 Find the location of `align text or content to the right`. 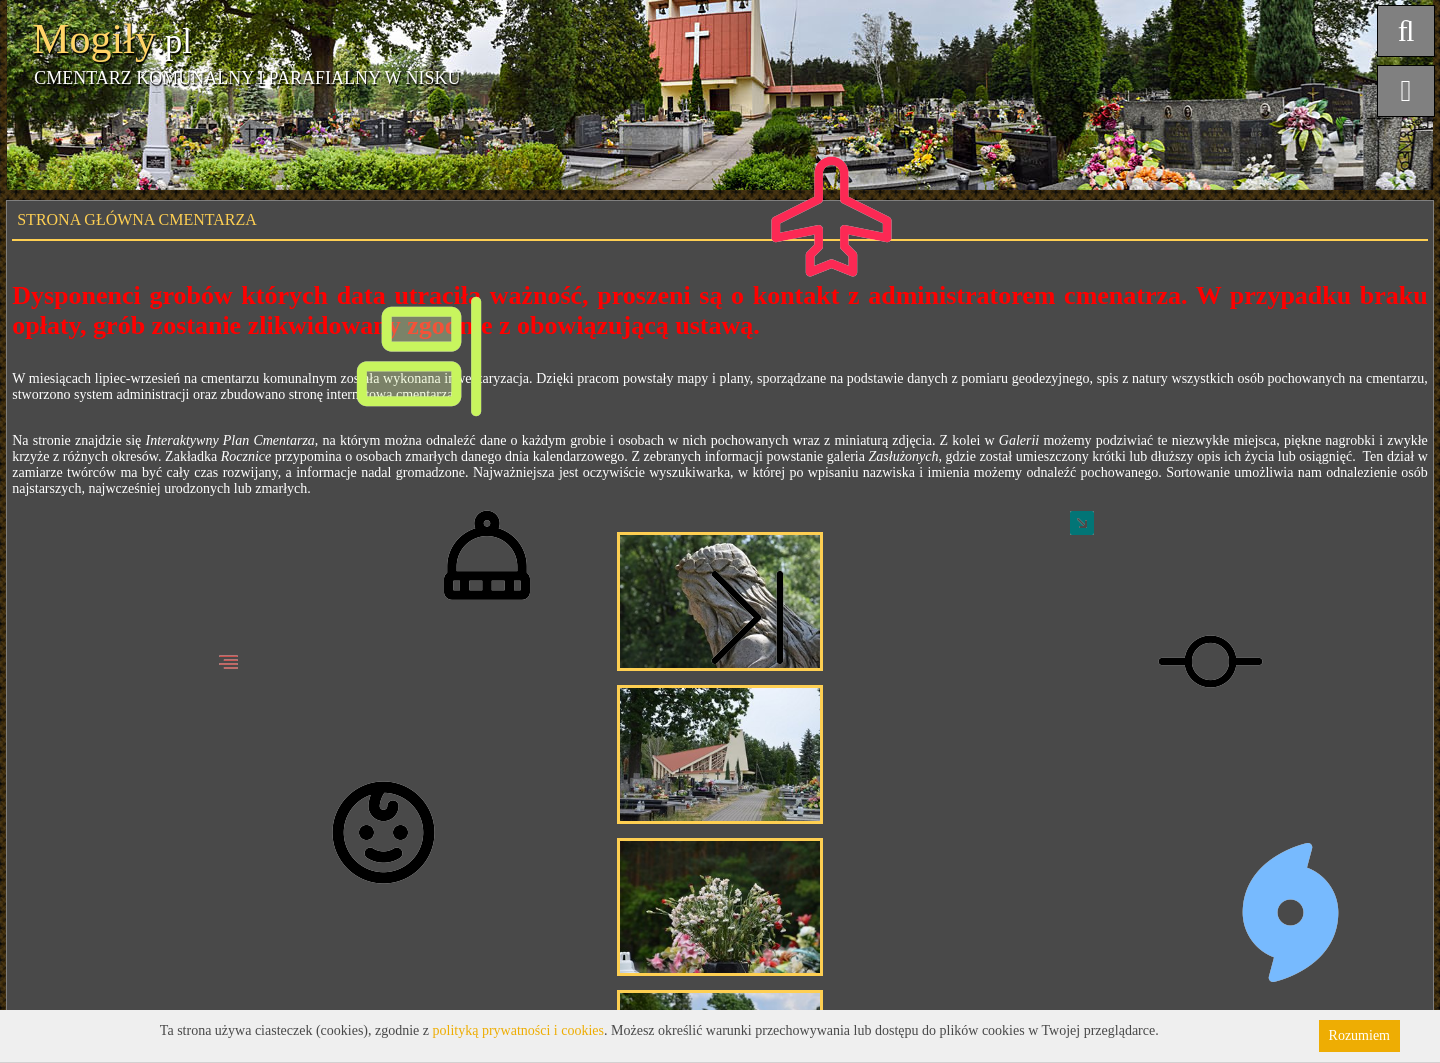

align text or content to the right is located at coordinates (421, 356).